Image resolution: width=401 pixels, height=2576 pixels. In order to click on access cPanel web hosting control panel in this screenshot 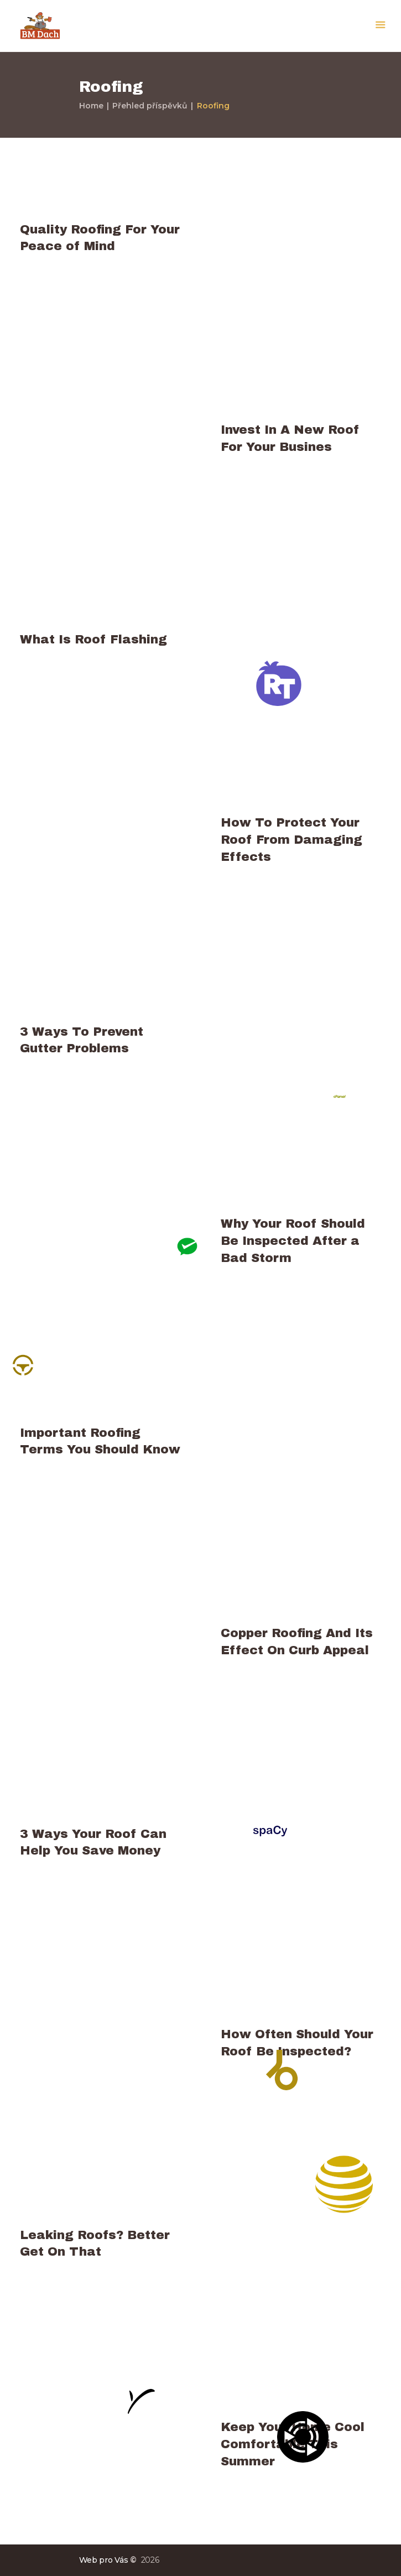, I will do `click(340, 1097)`.